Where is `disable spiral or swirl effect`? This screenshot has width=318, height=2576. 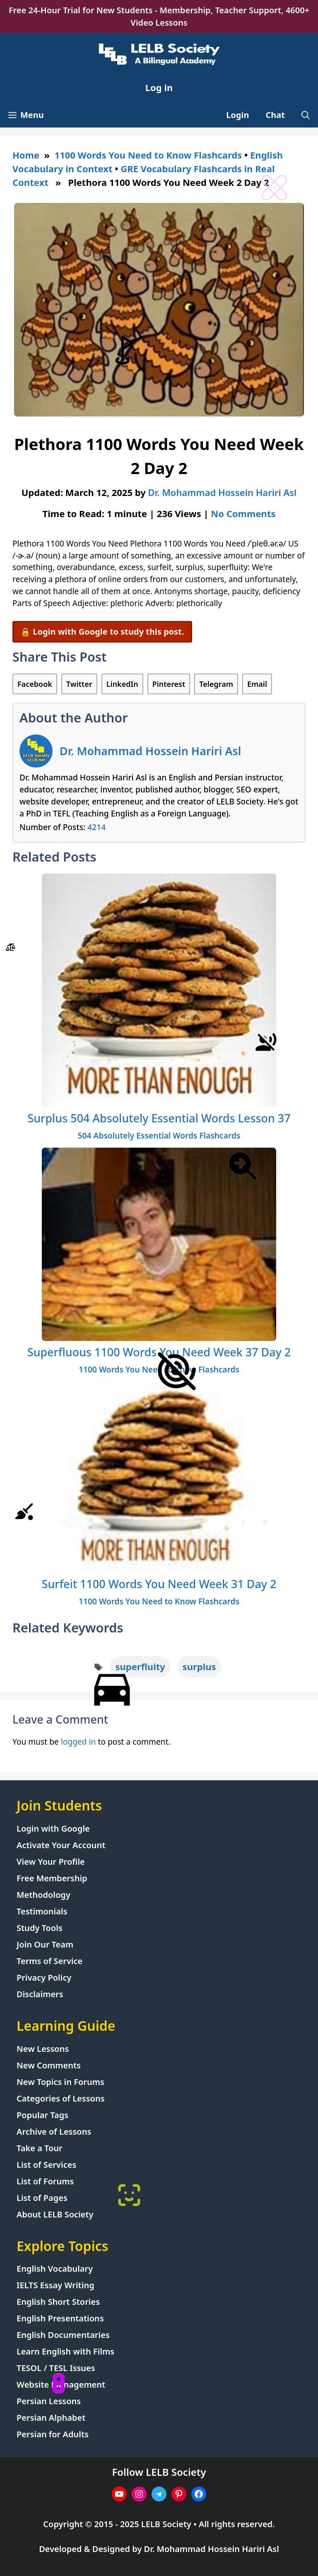
disable spiral or swirl effect is located at coordinates (177, 1371).